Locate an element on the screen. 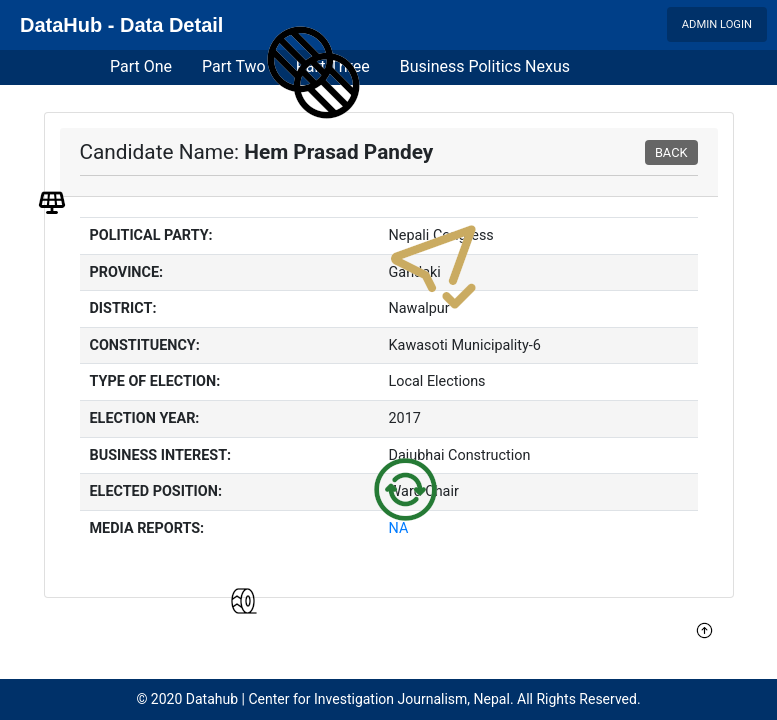  merge or combine selected elements is located at coordinates (313, 72).